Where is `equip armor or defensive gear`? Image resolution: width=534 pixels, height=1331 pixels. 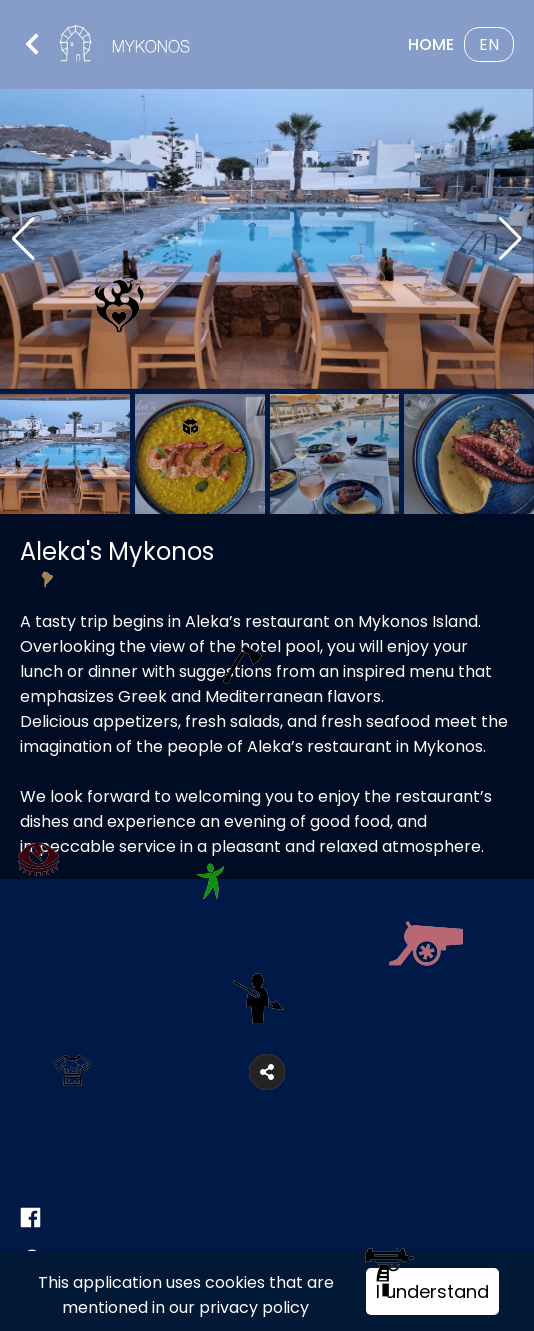 equip armor or defensive gear is located at coordinates (72, 1070).